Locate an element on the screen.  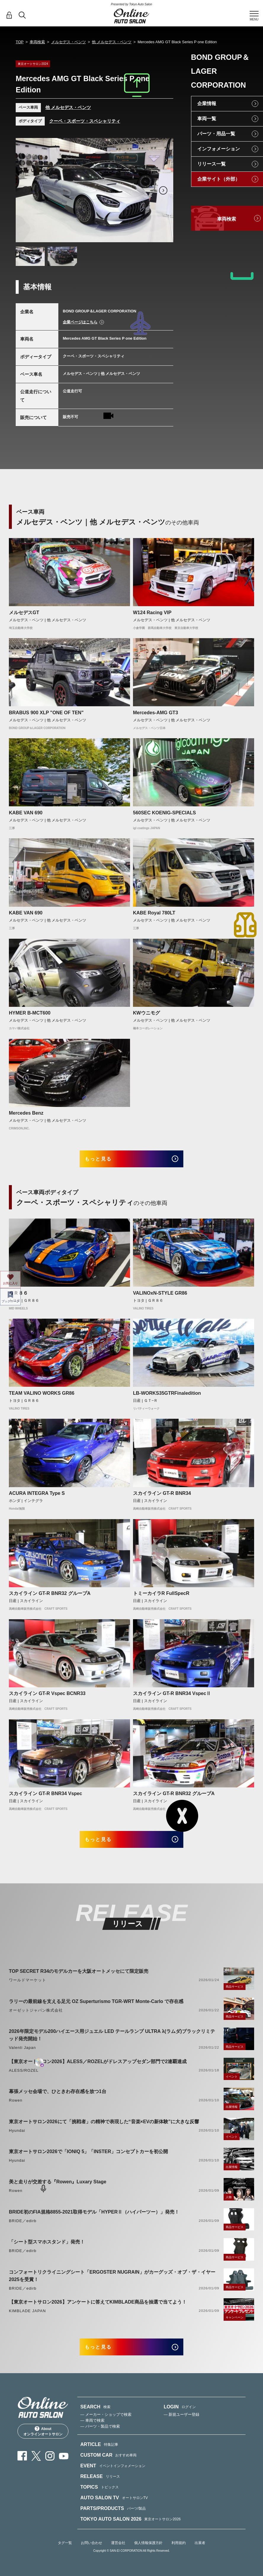
burn data to a dvd disc is located at coordinates (39, 2063).